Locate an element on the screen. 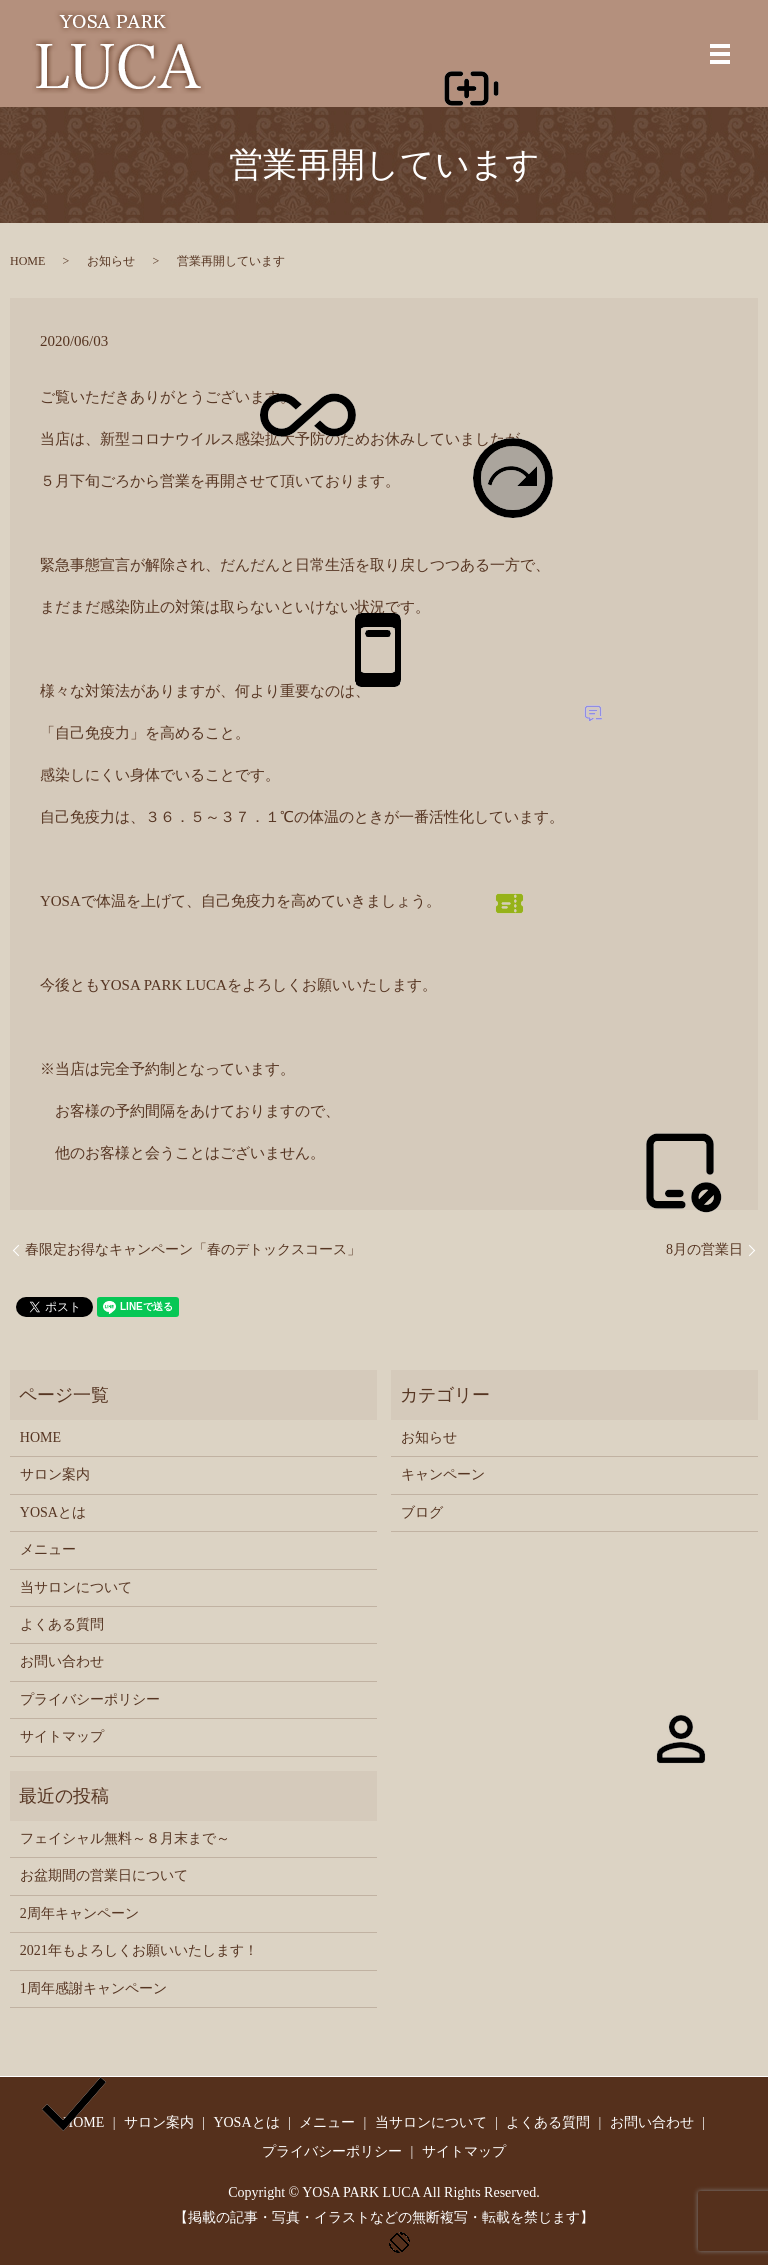  add or extend battery life is located at coordinates (471, 88).